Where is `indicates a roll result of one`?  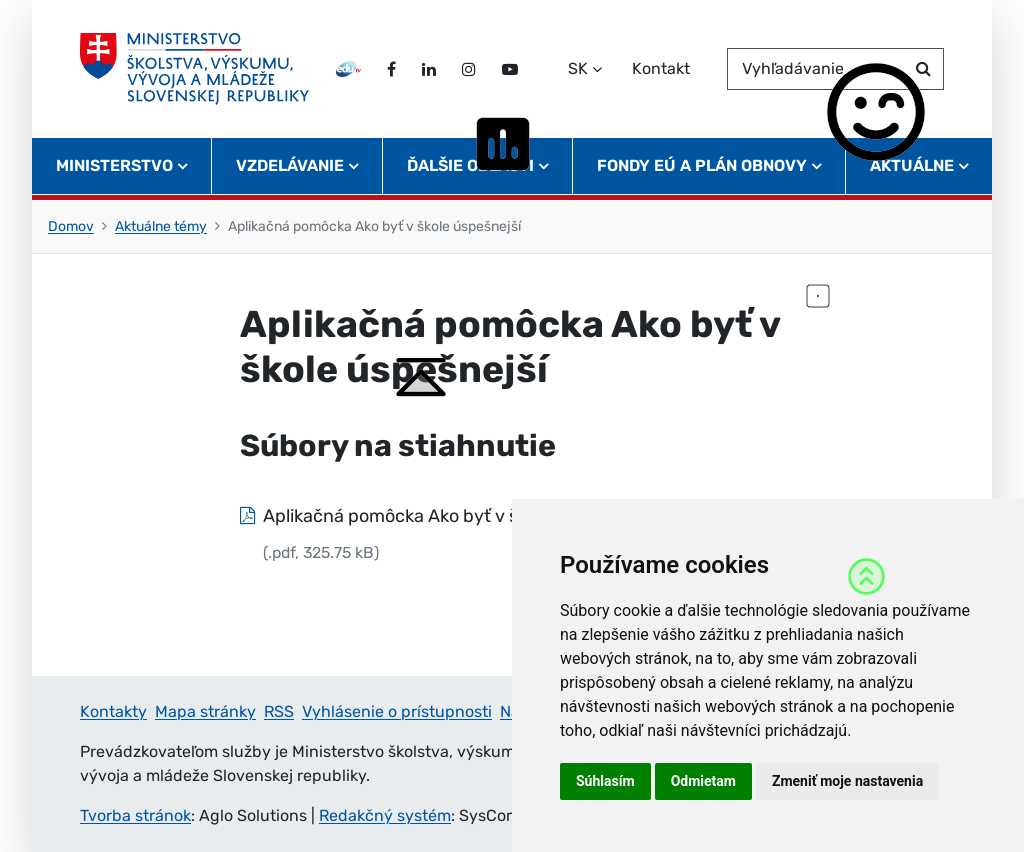
indicates a roll result of one is located at coordinates (818, 296).